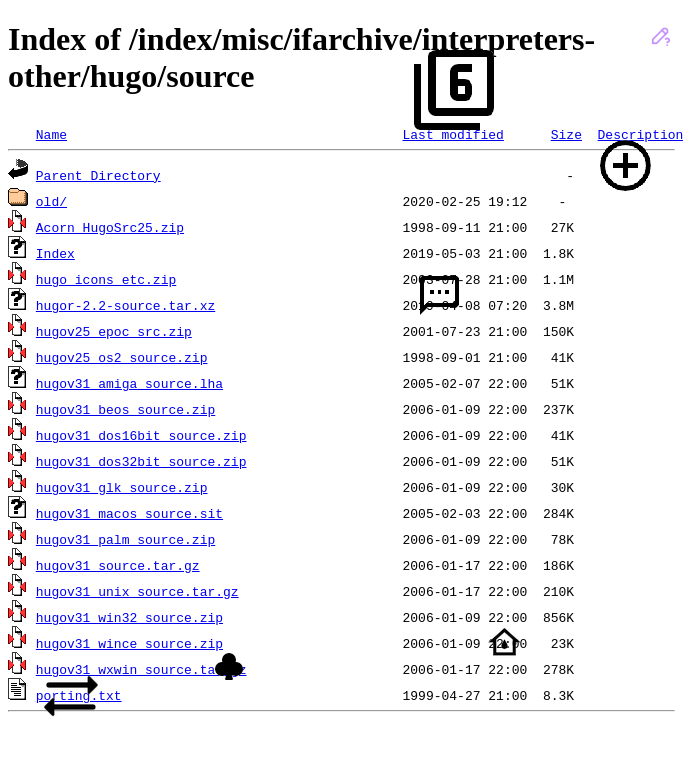 The image size is (683, 762). What do you see at coordinates (454, 90) in the screenshot?
I see `indicates 6 items selected or filtered` at bounding box center [454, 90].